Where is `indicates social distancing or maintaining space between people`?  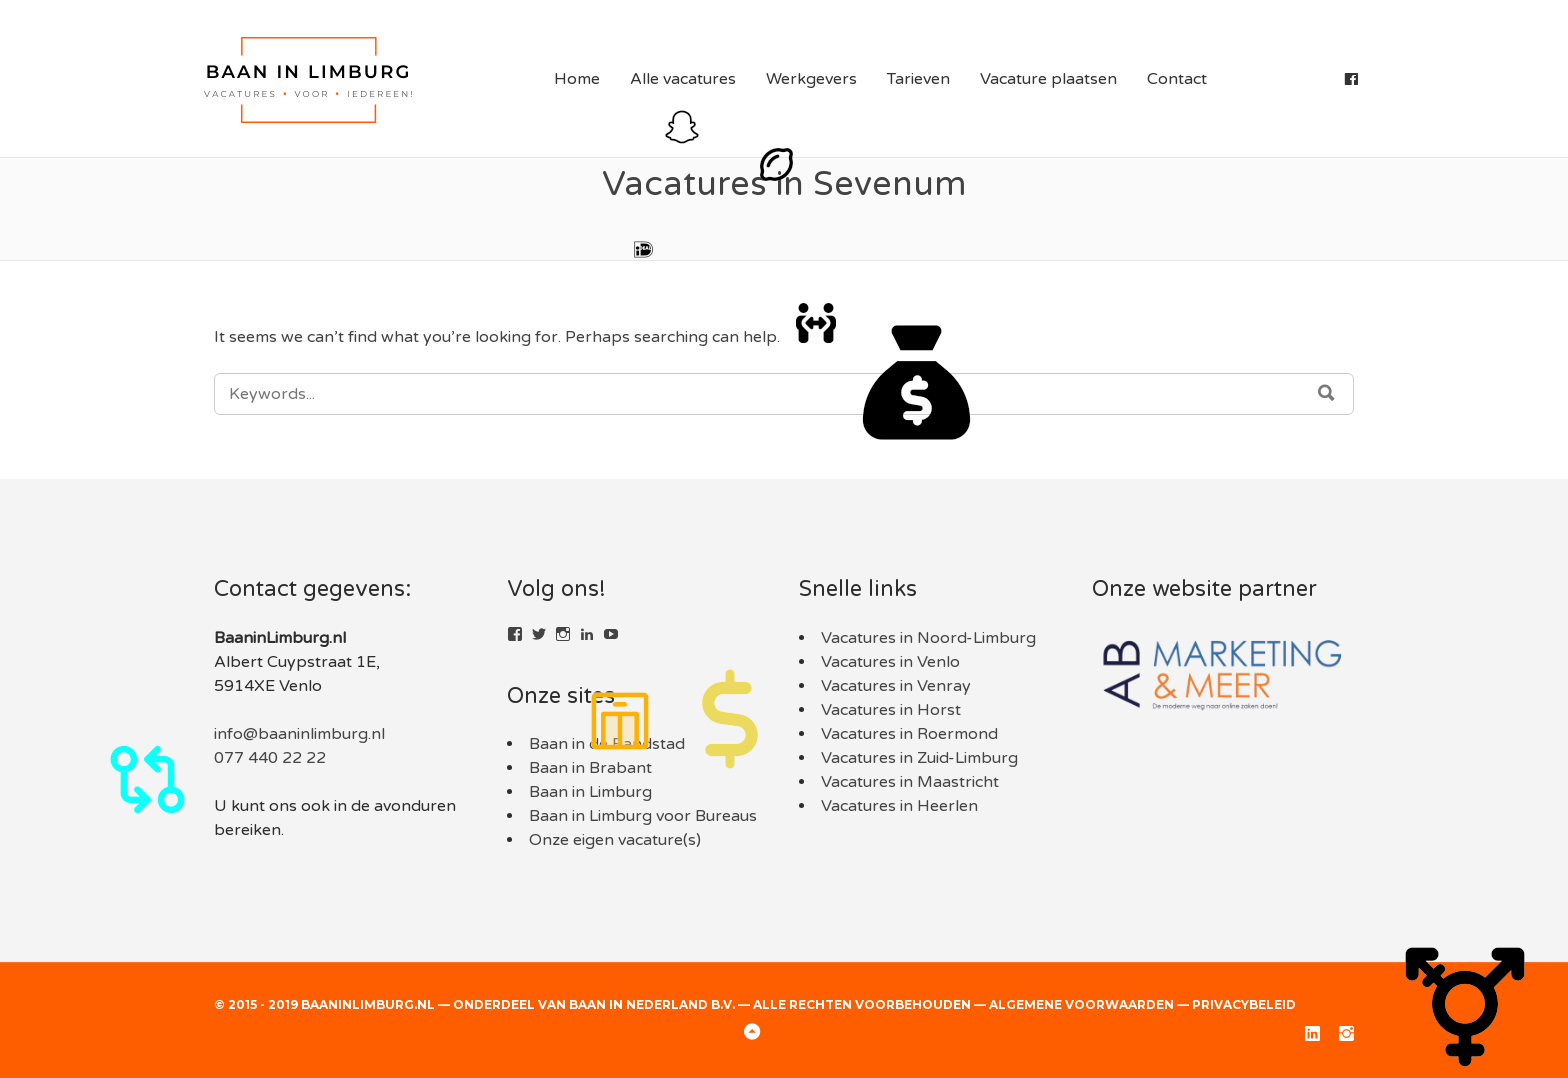
indicates social distancing or maintaining space between people is located at coordinates (816, 323).